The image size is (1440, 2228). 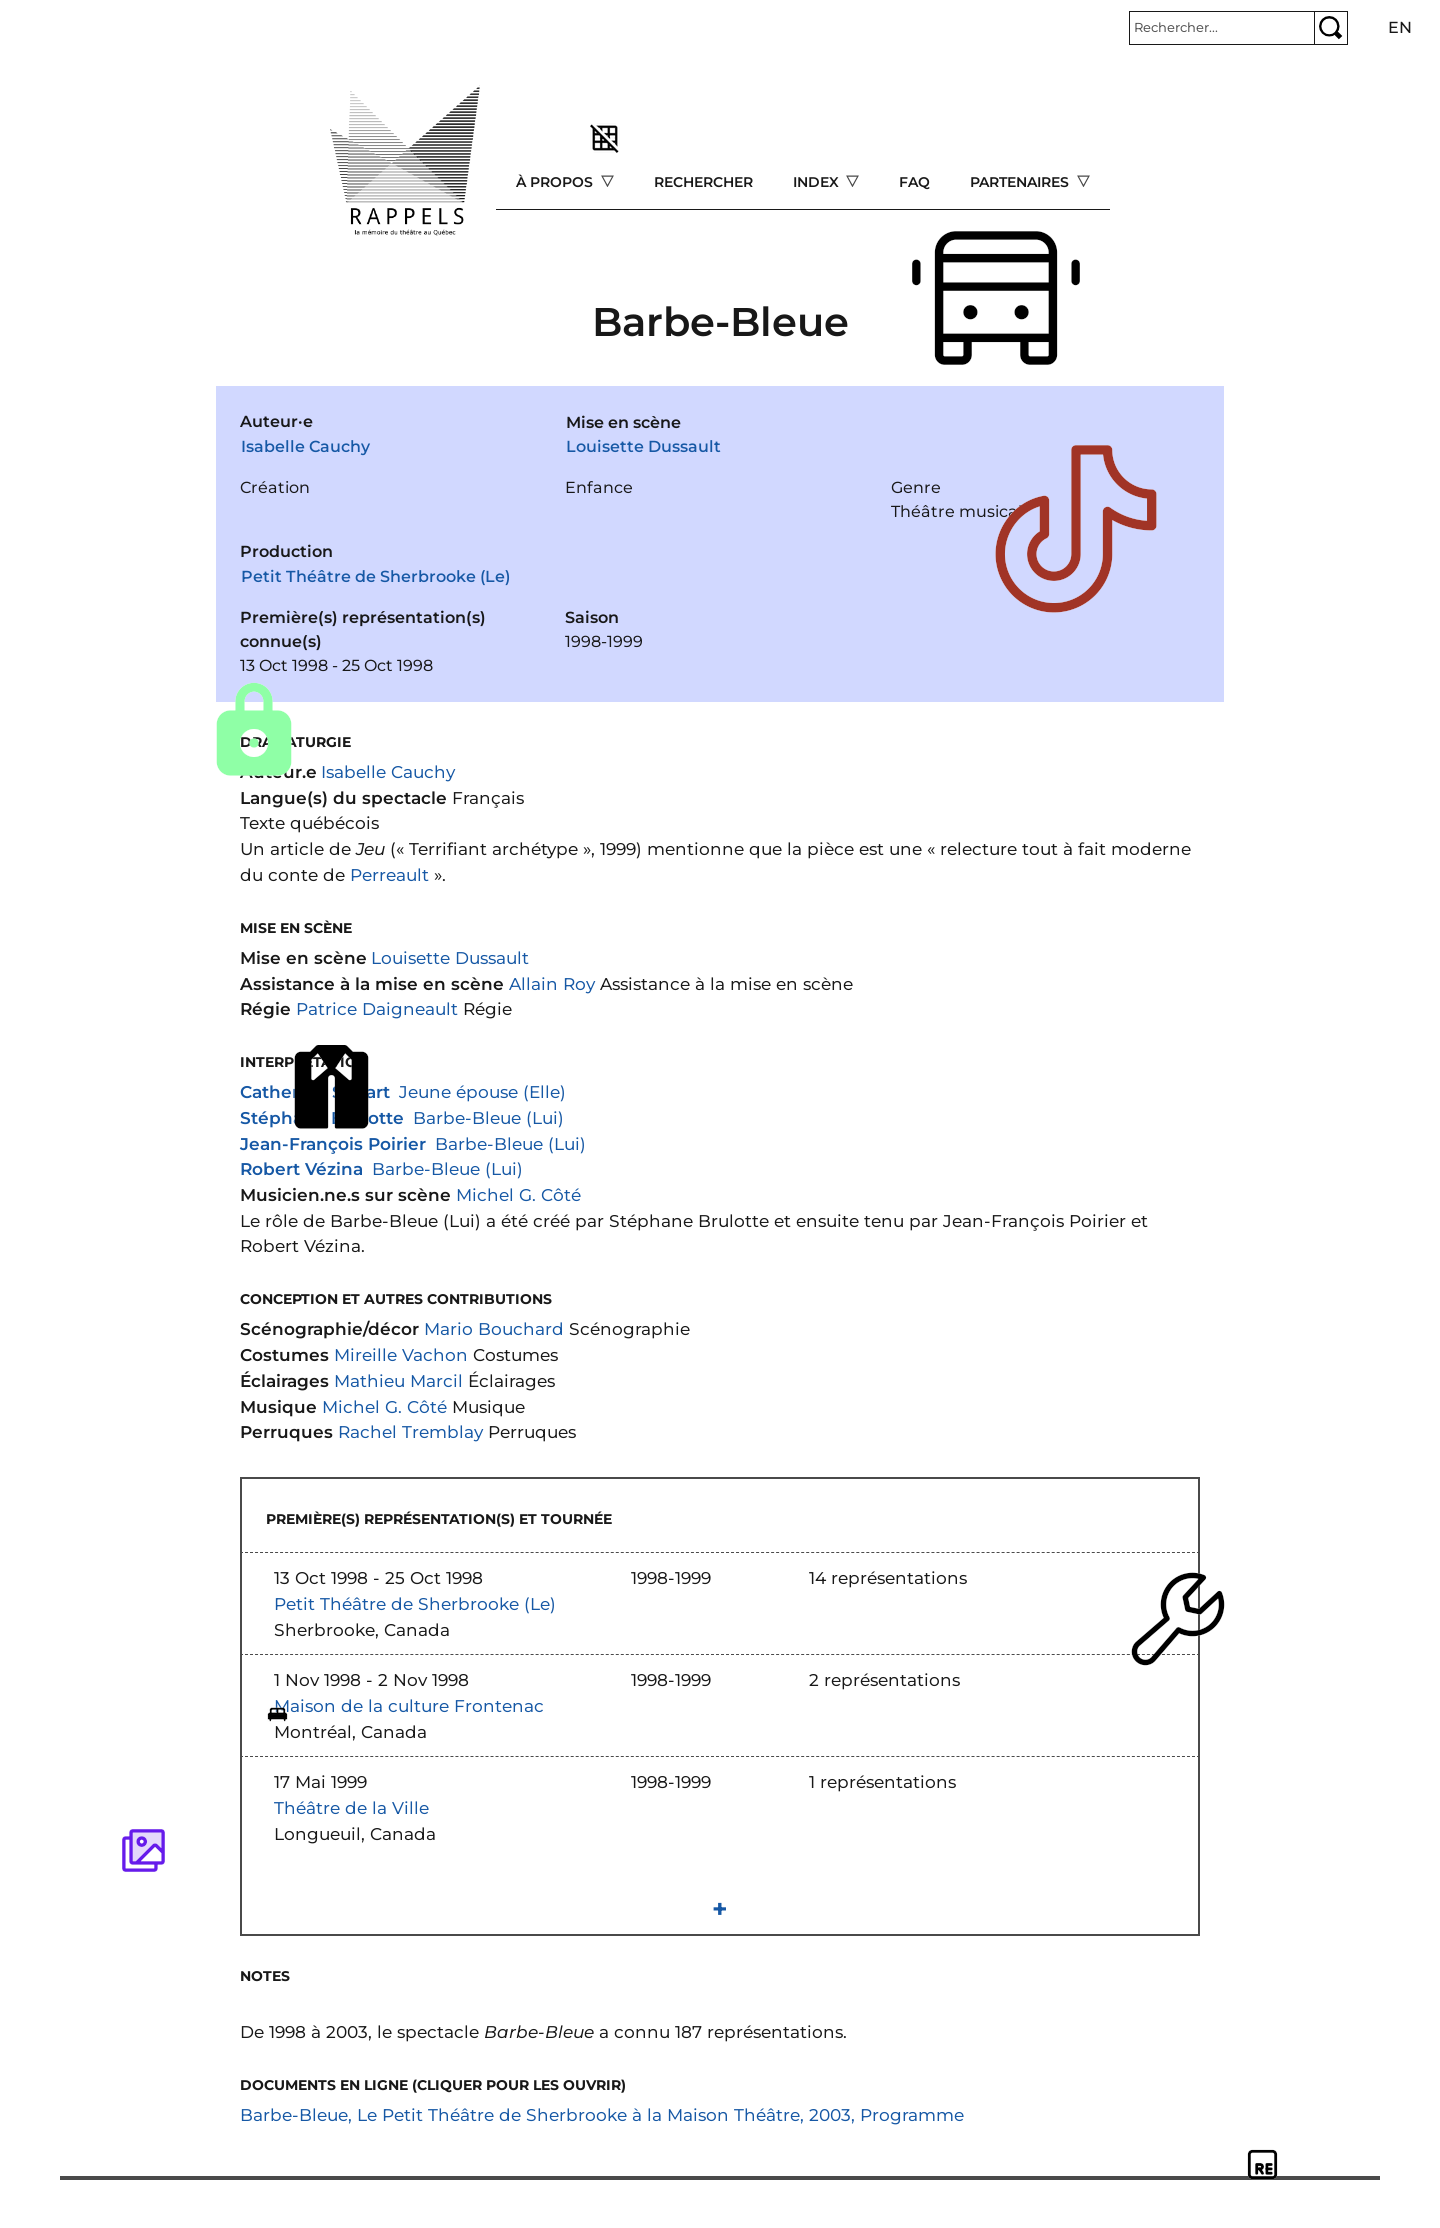 I want to click on disable grid view, so click(x=605, y=138).